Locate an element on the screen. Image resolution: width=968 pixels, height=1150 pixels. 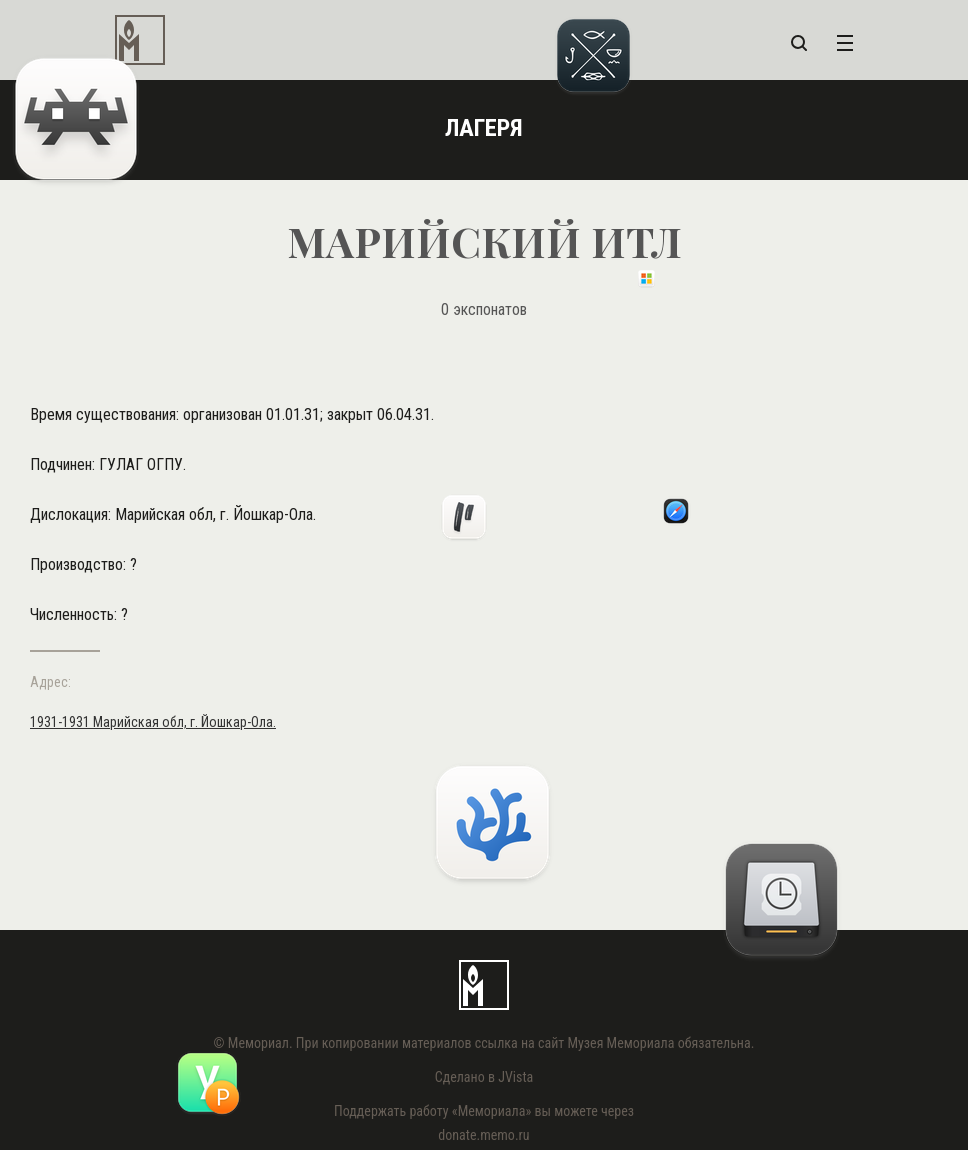
open the MSN app is located at coordinates (646, 278).